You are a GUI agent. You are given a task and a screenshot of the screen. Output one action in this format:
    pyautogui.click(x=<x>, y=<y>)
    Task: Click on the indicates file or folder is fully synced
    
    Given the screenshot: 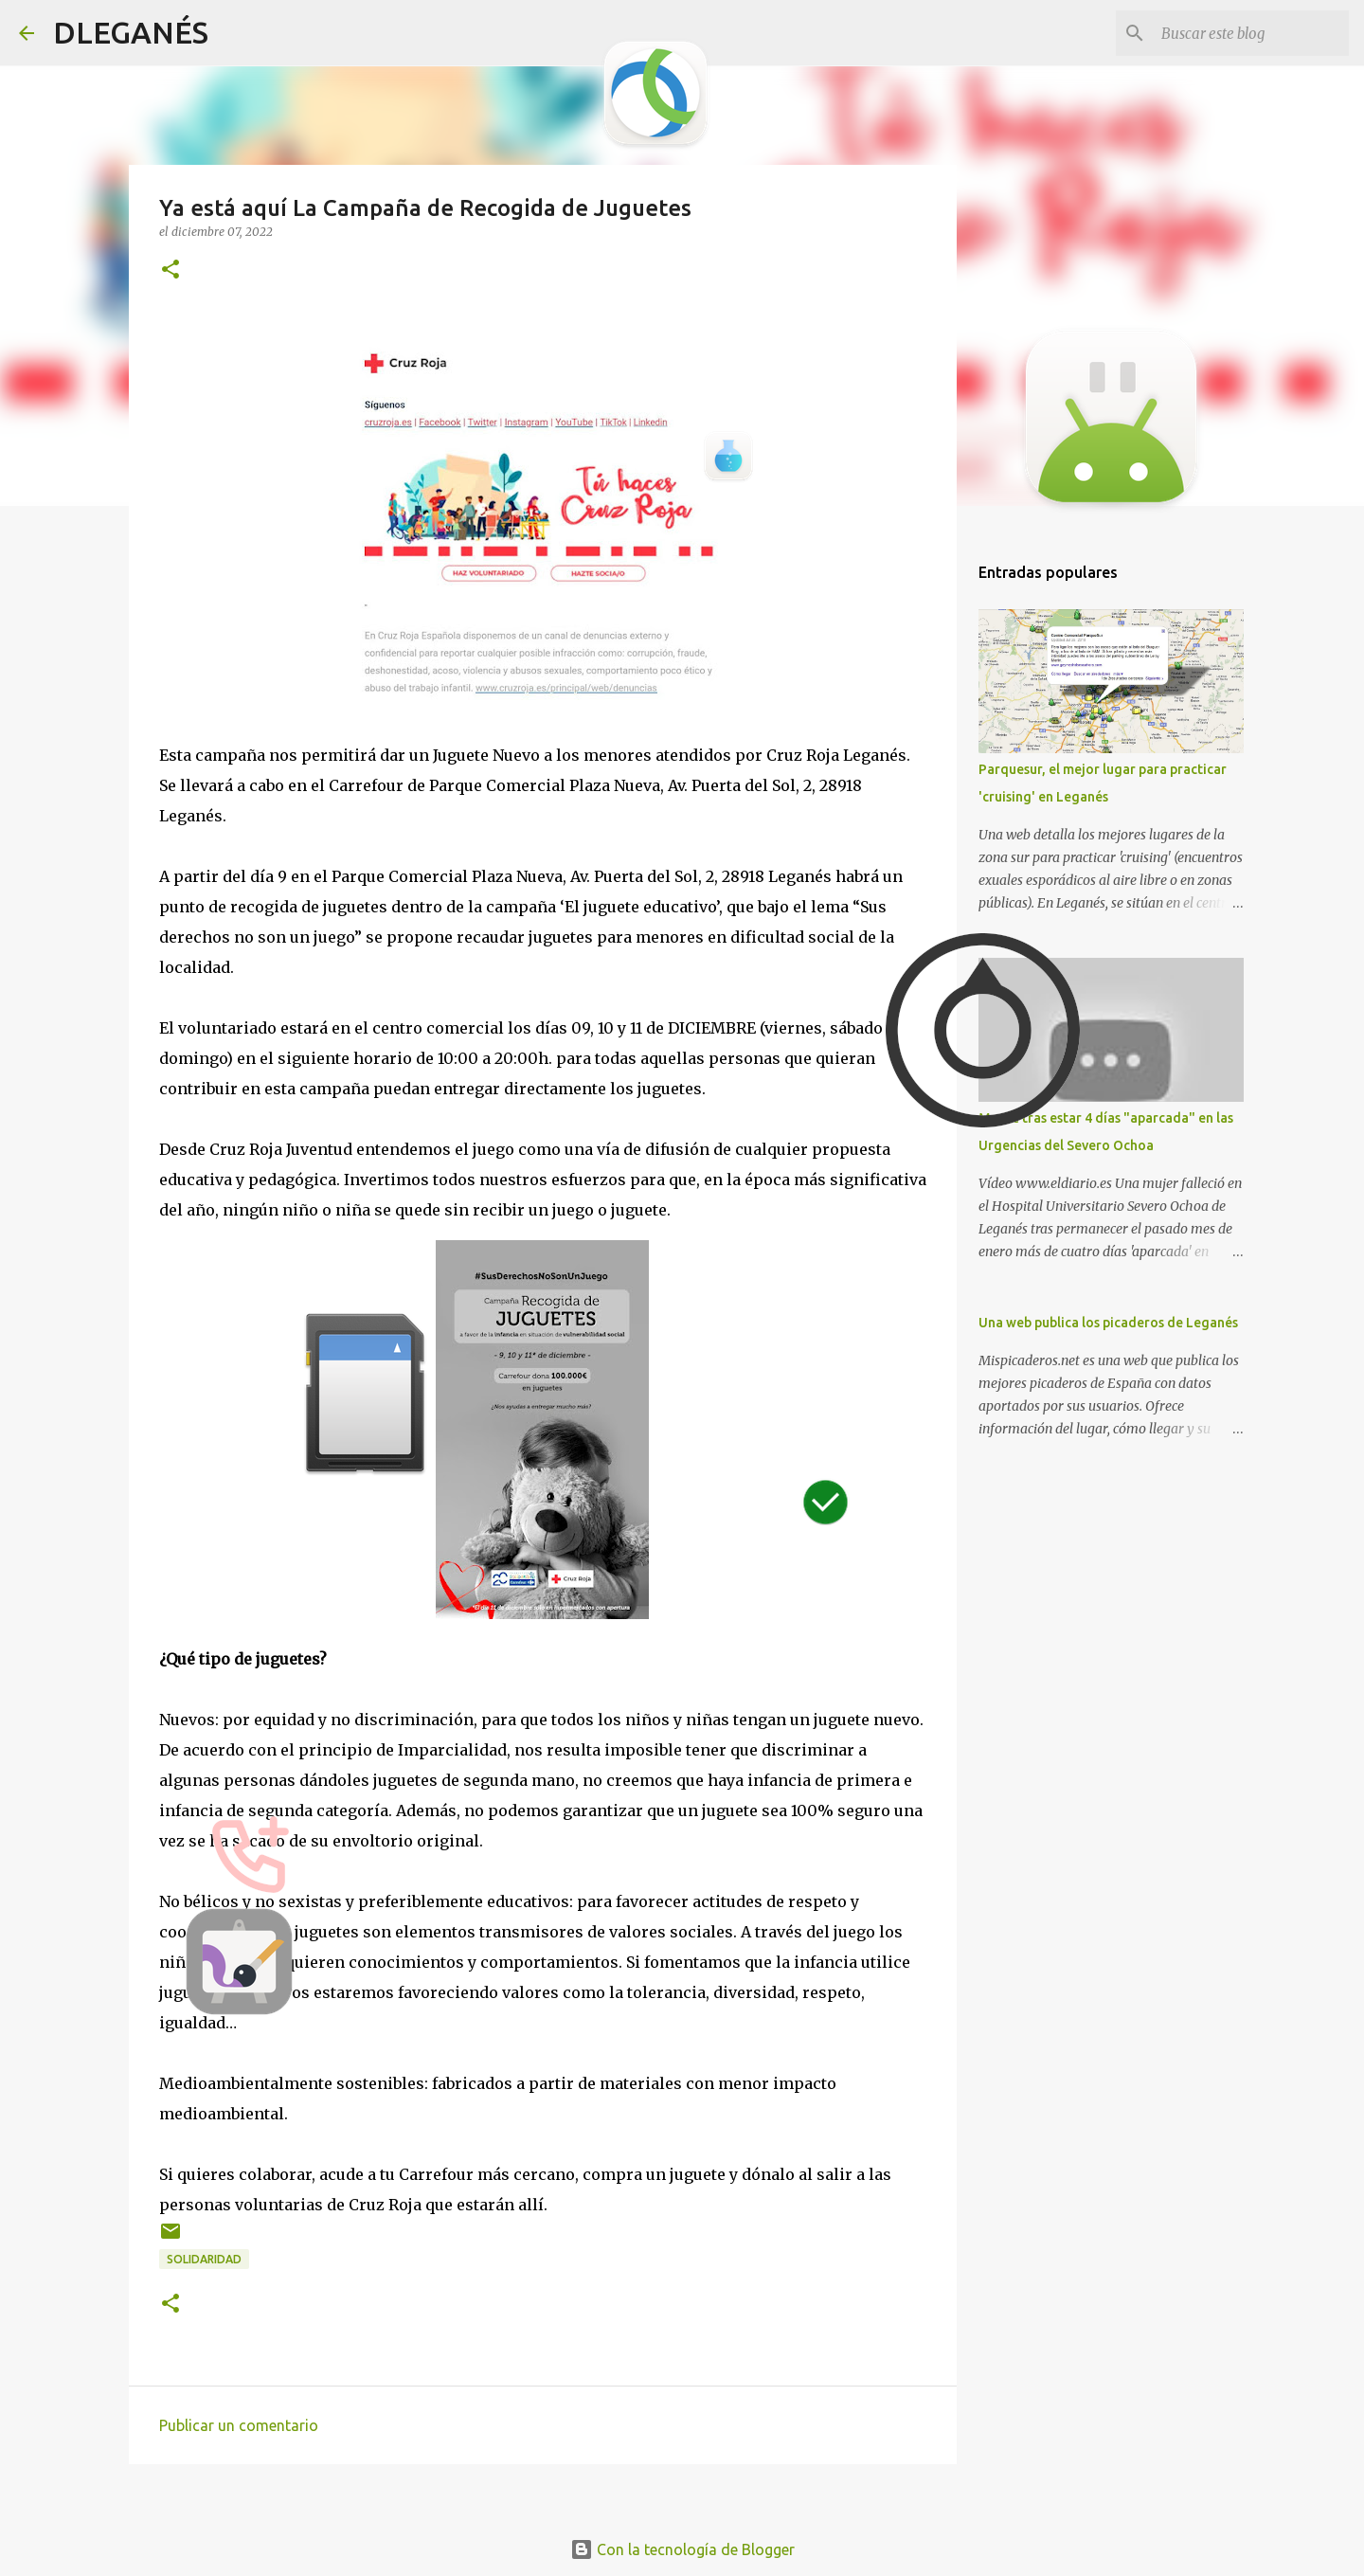 What is the action you would take?
    pyautogui.click(x=825, y=1502)
    